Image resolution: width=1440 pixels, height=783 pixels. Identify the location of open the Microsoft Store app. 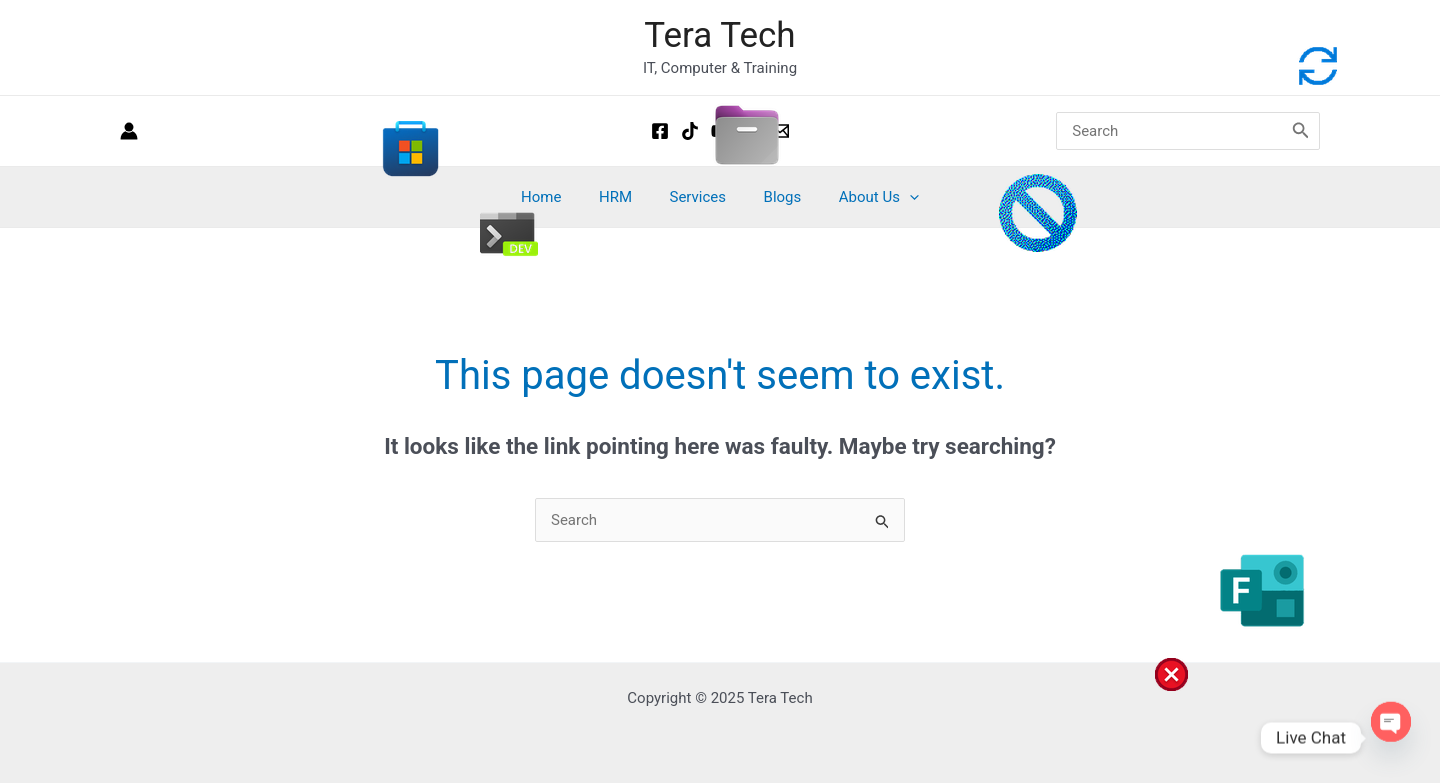
(410, 149).